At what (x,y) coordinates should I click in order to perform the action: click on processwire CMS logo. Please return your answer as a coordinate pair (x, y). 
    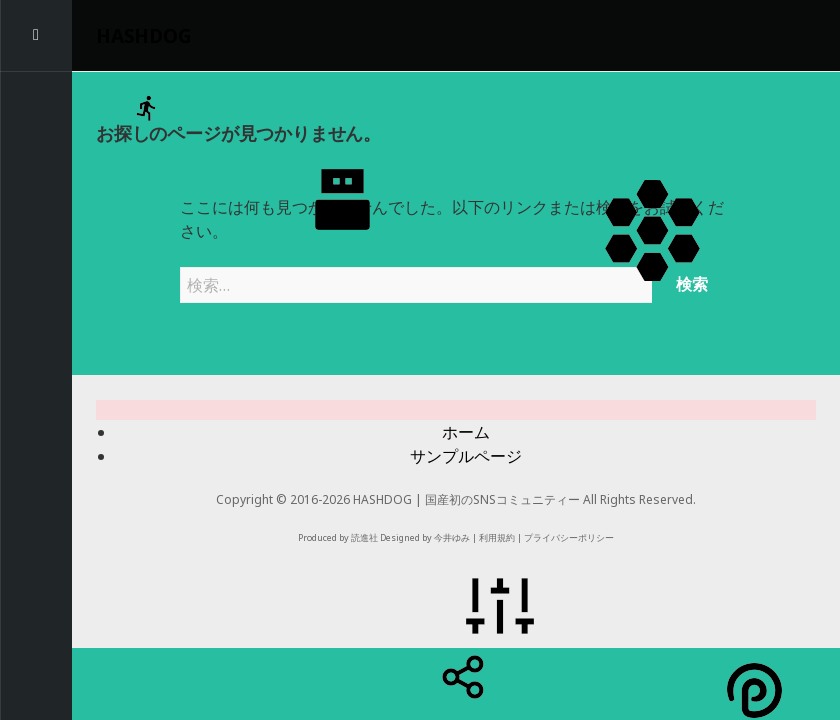
    Looking at the image, I should click on (754, 690).